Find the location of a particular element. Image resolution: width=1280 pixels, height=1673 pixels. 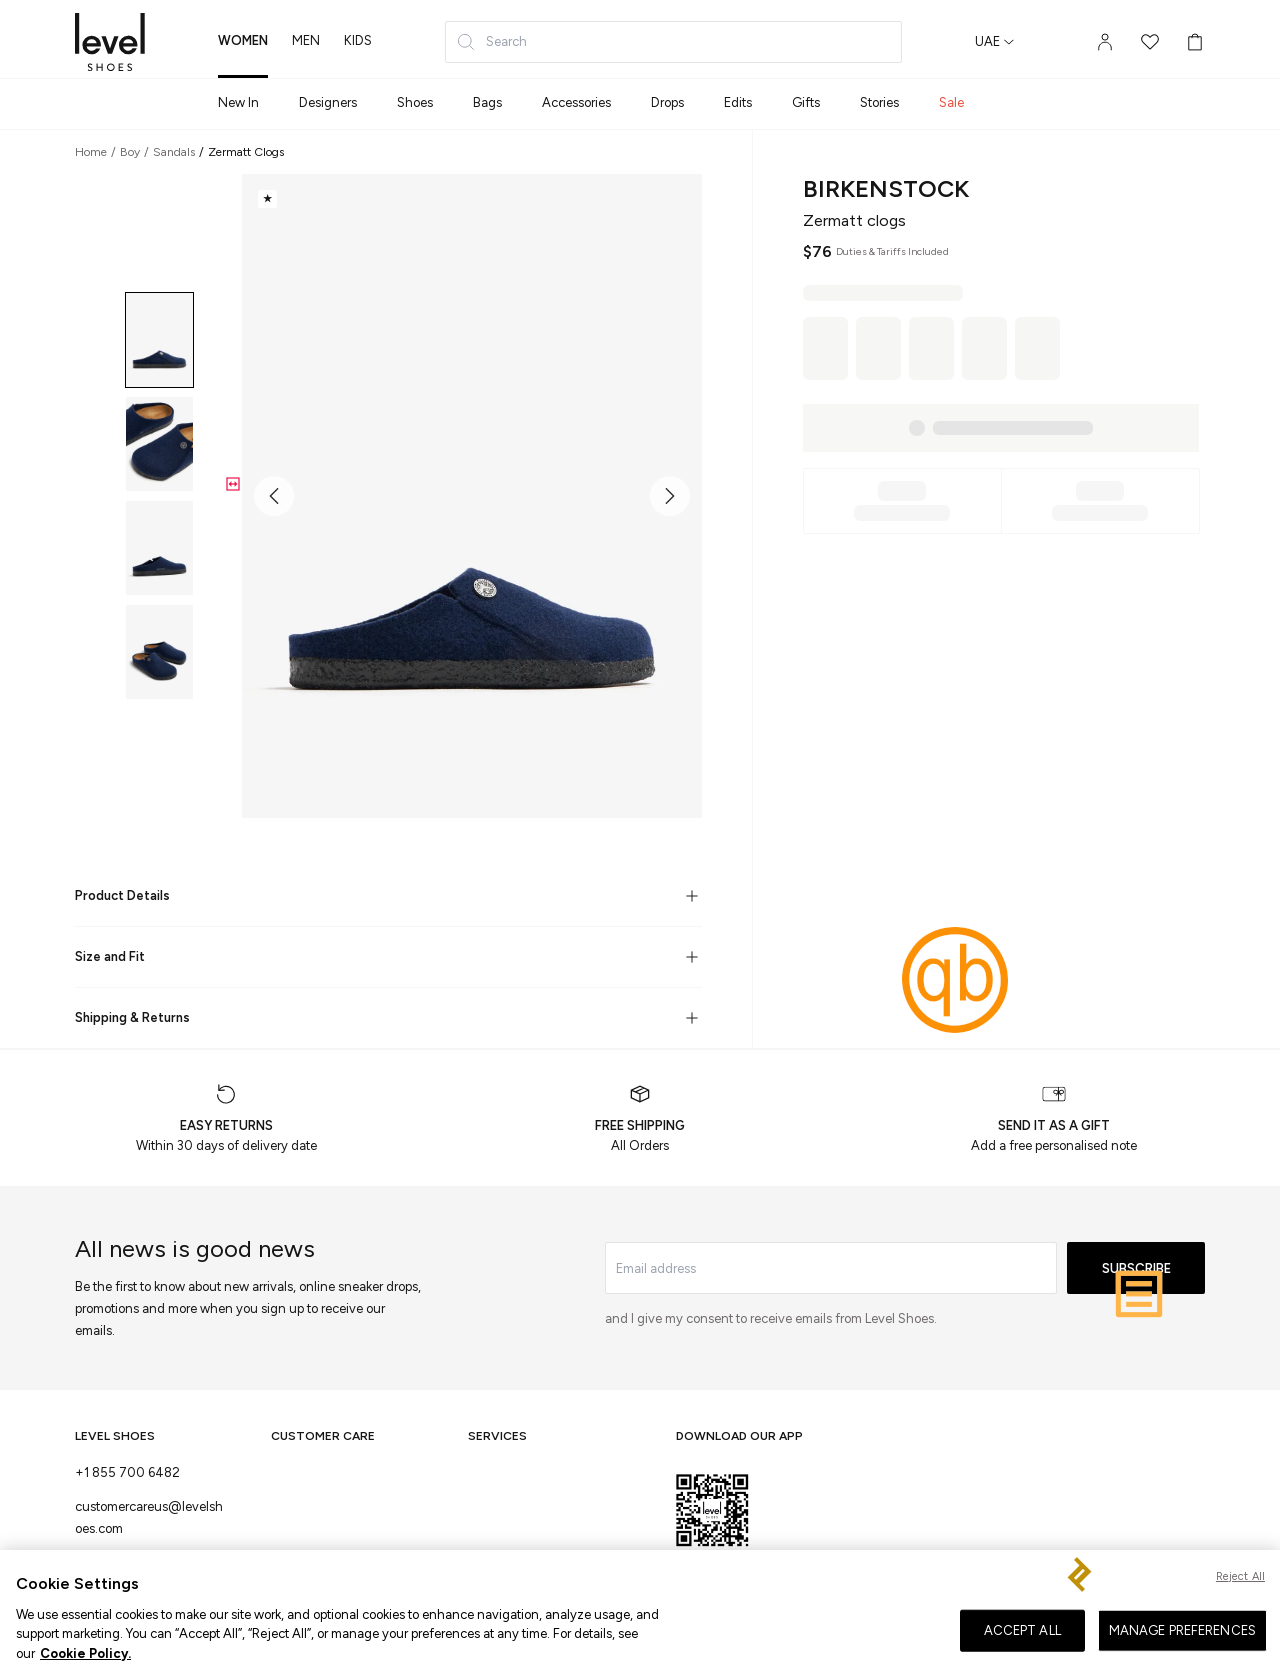

flip image horizontally is located at coordinates (233, 484).